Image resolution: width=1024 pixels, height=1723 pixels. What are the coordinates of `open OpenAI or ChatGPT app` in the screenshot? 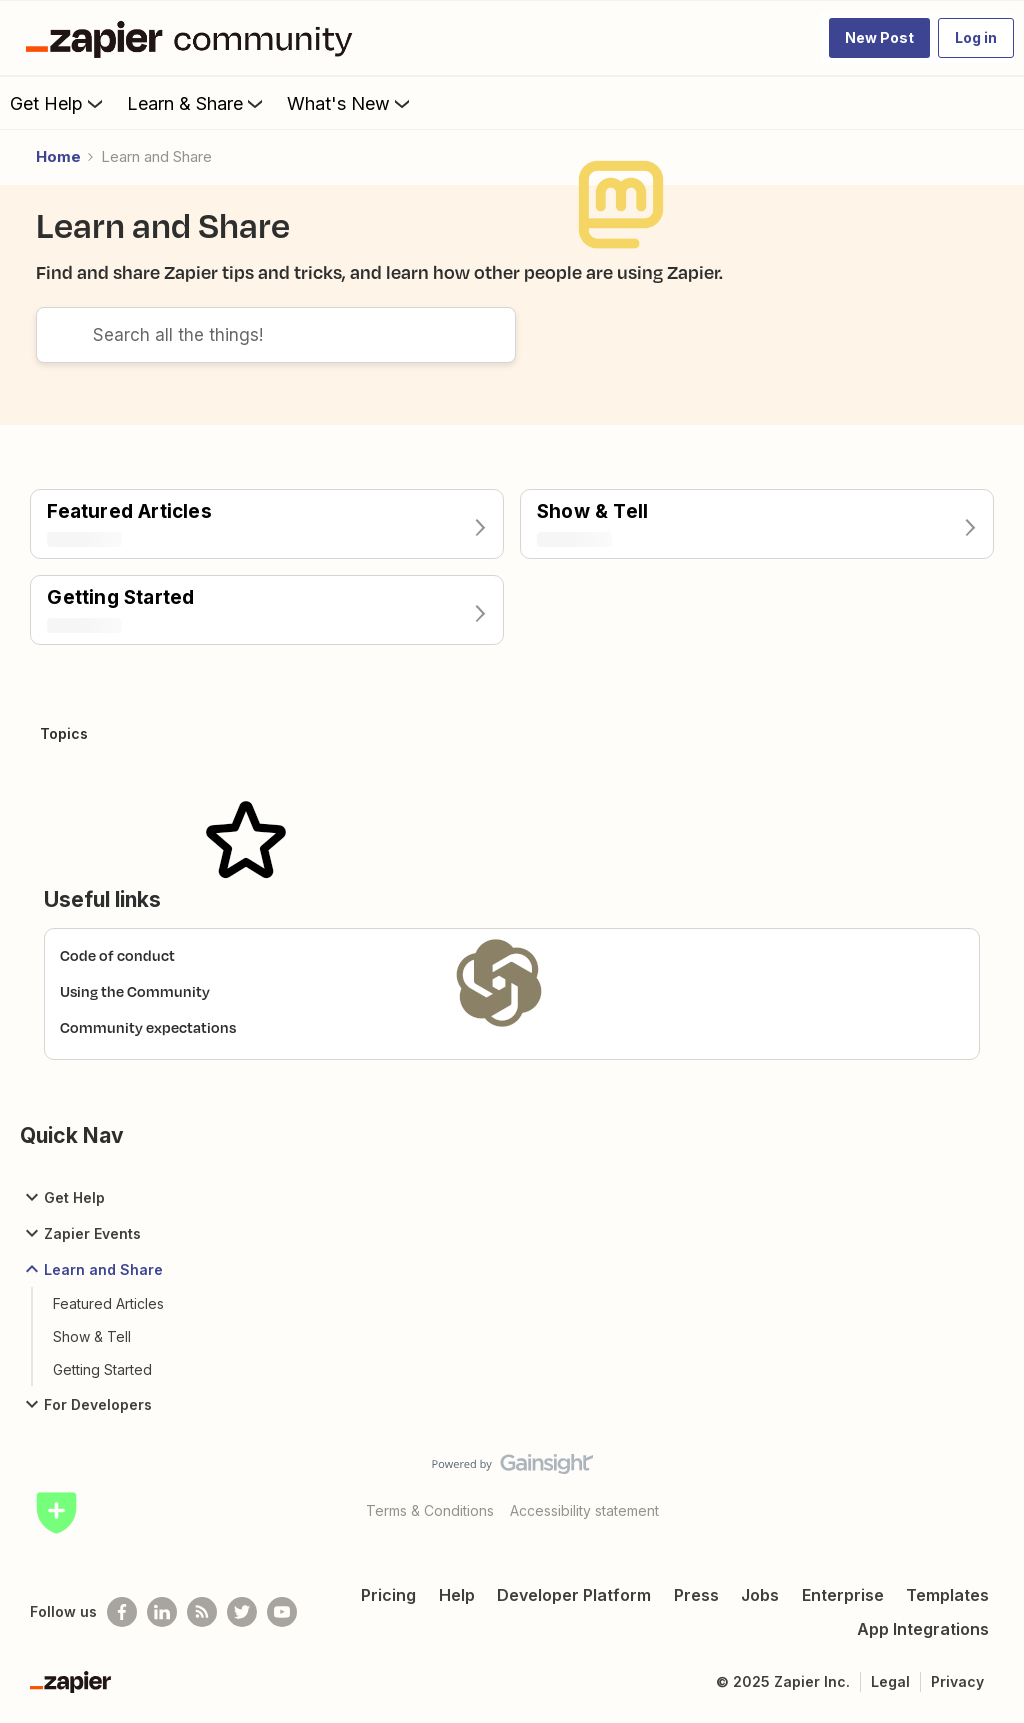 It's located at (499, 983).